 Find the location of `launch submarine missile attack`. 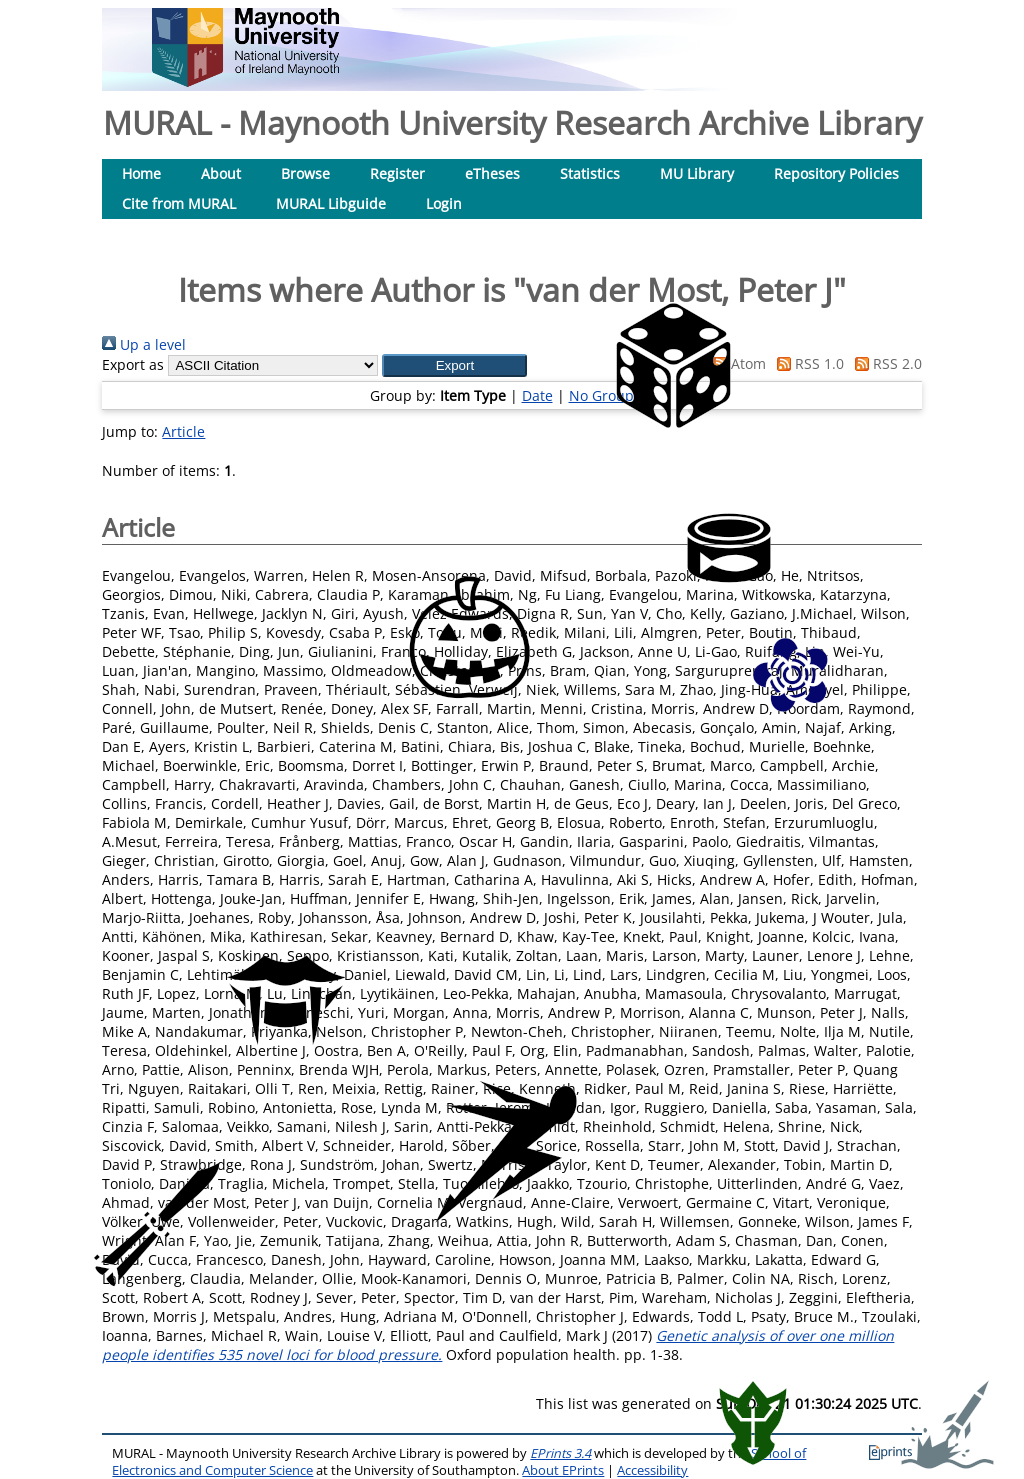

launch submarine missile attack is located at coordinates (947, 1424).